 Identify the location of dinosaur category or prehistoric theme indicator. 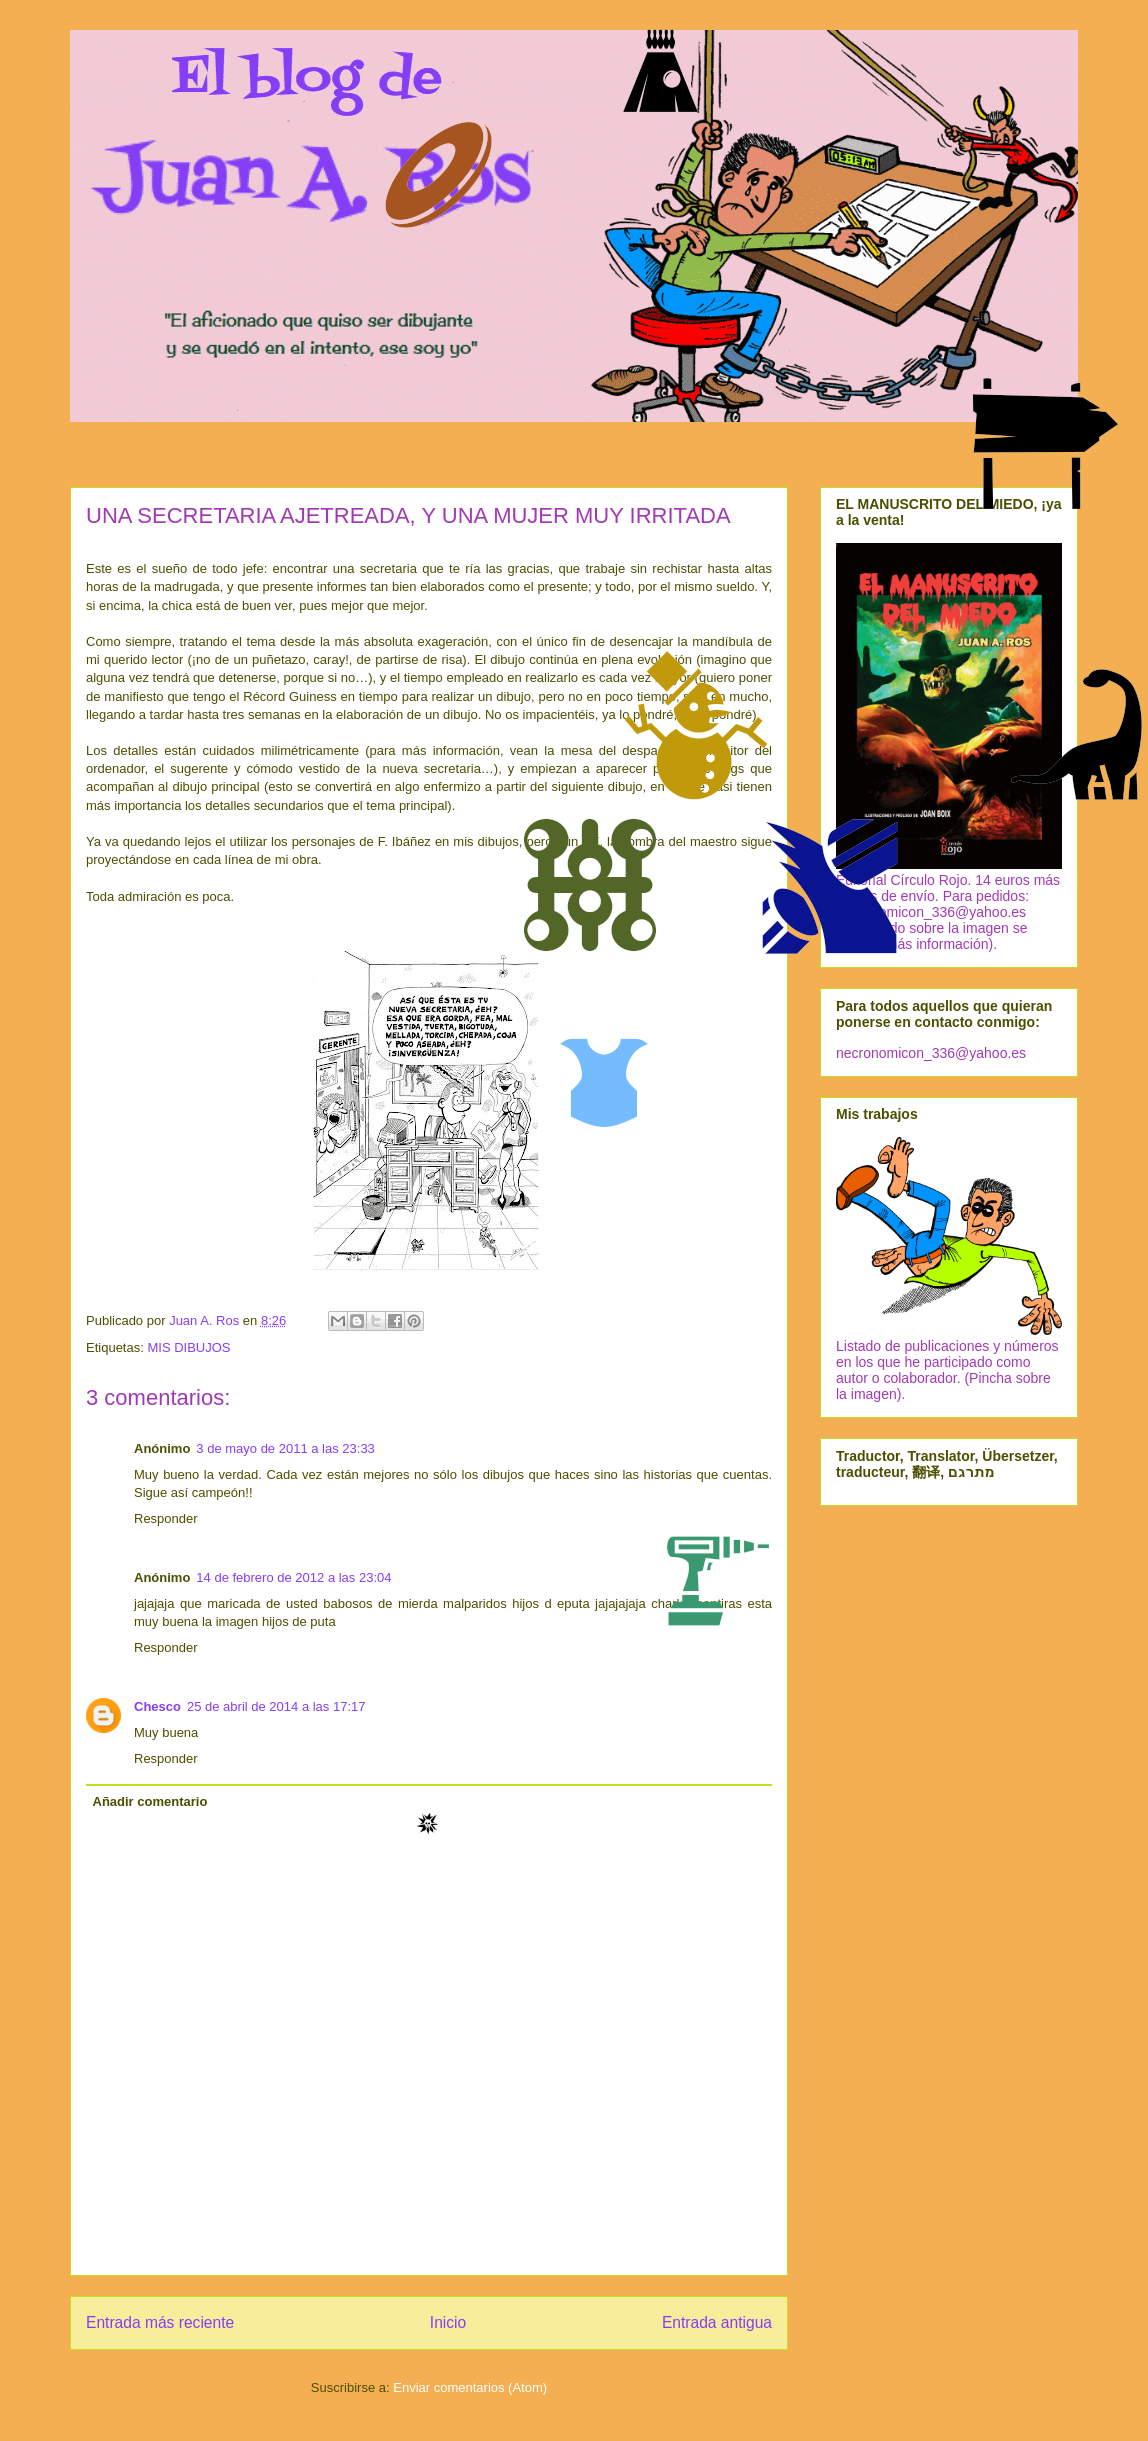
(1076, 734).